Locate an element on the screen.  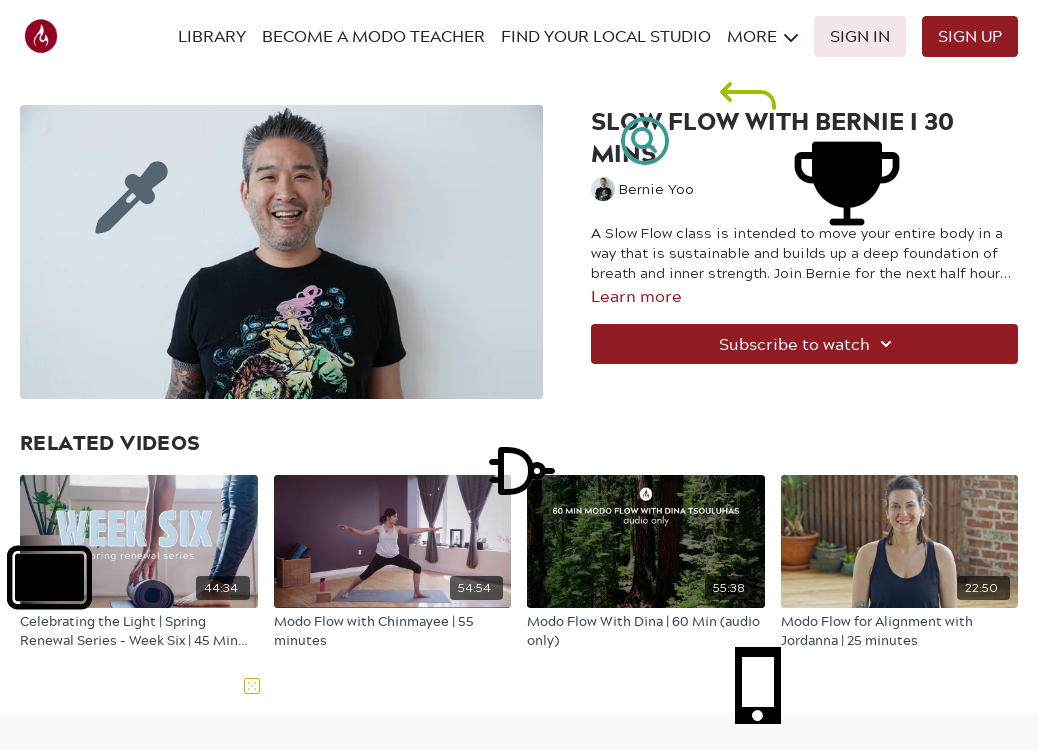
represents a NAND logic gate in circuit design is located at coordinates (522, 471).